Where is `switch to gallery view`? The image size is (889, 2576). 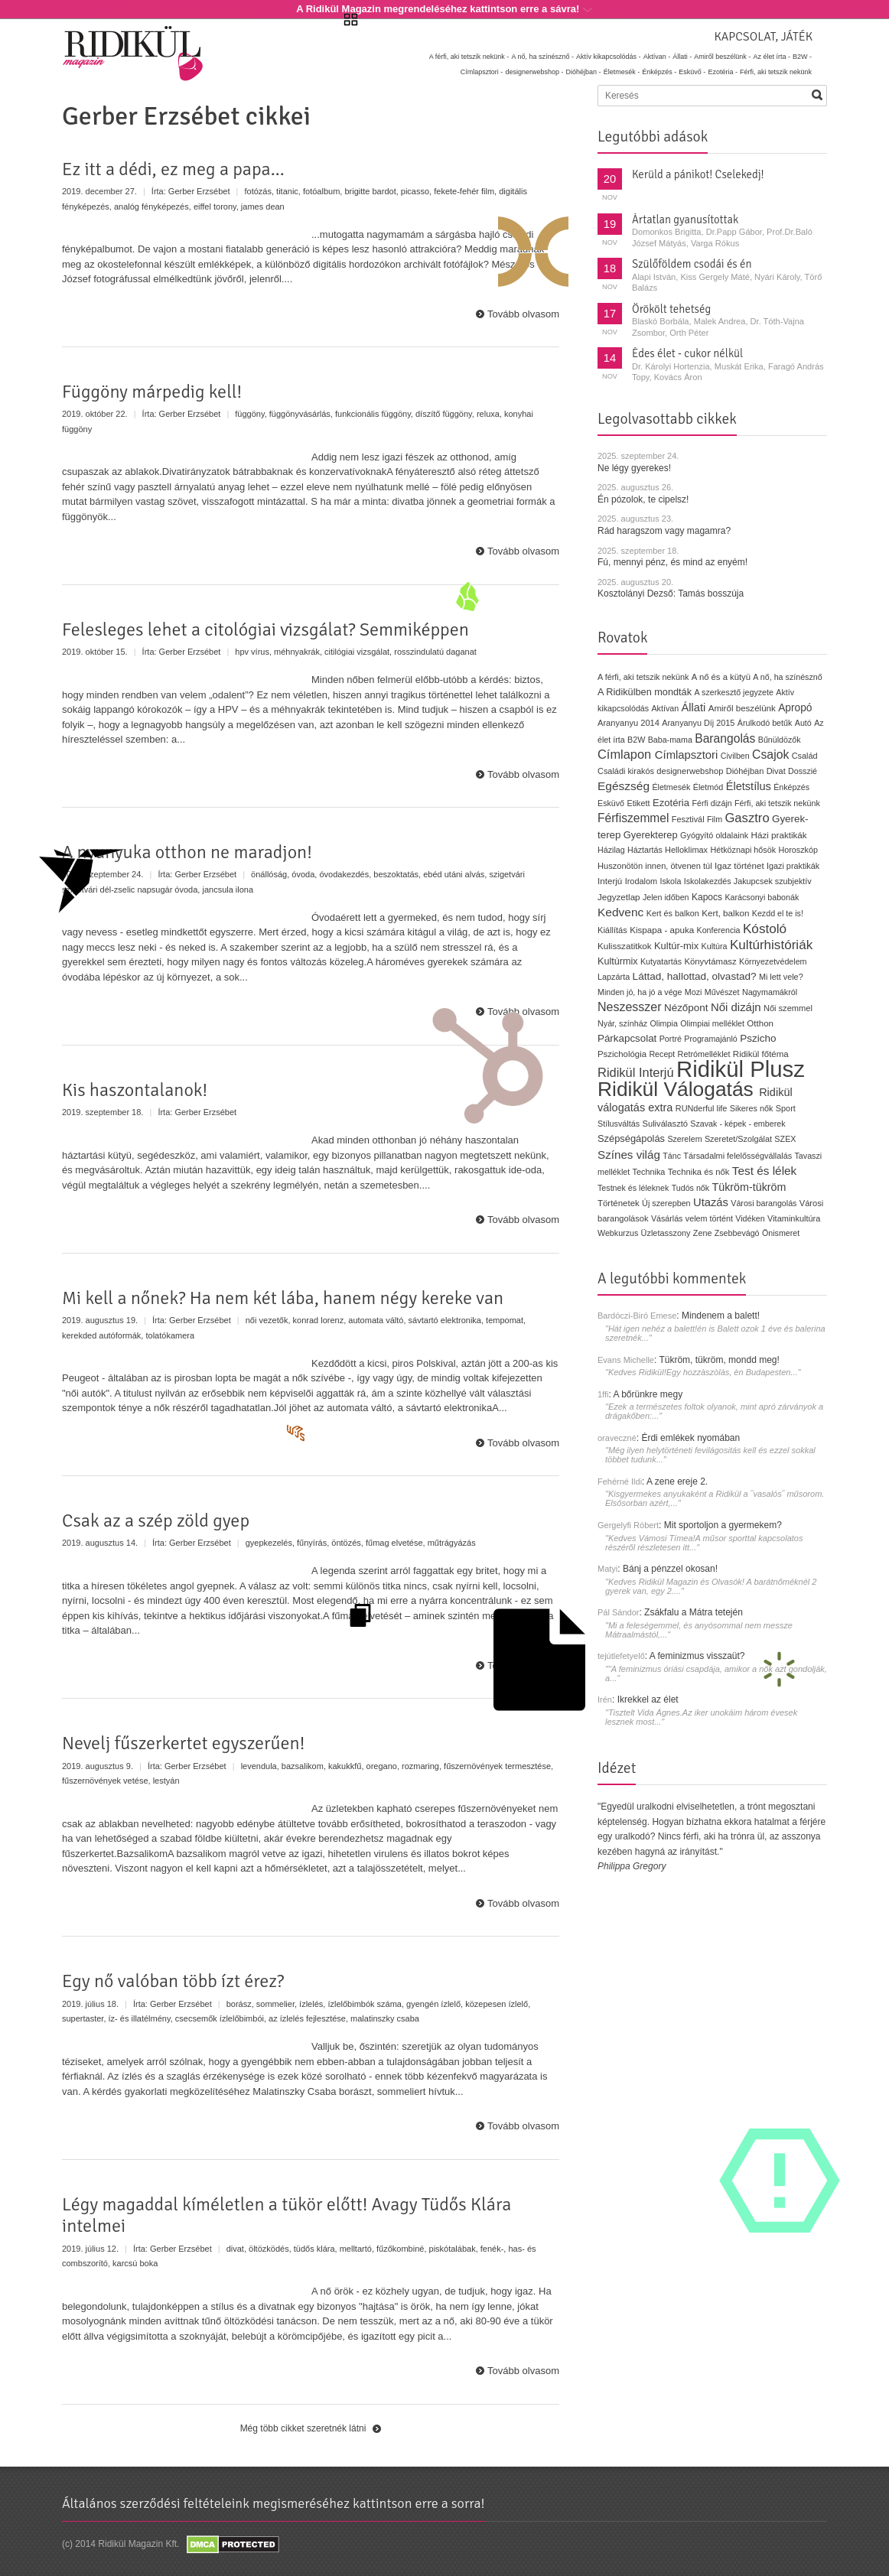
switch to gallery view is located at coordinates (350, 19).